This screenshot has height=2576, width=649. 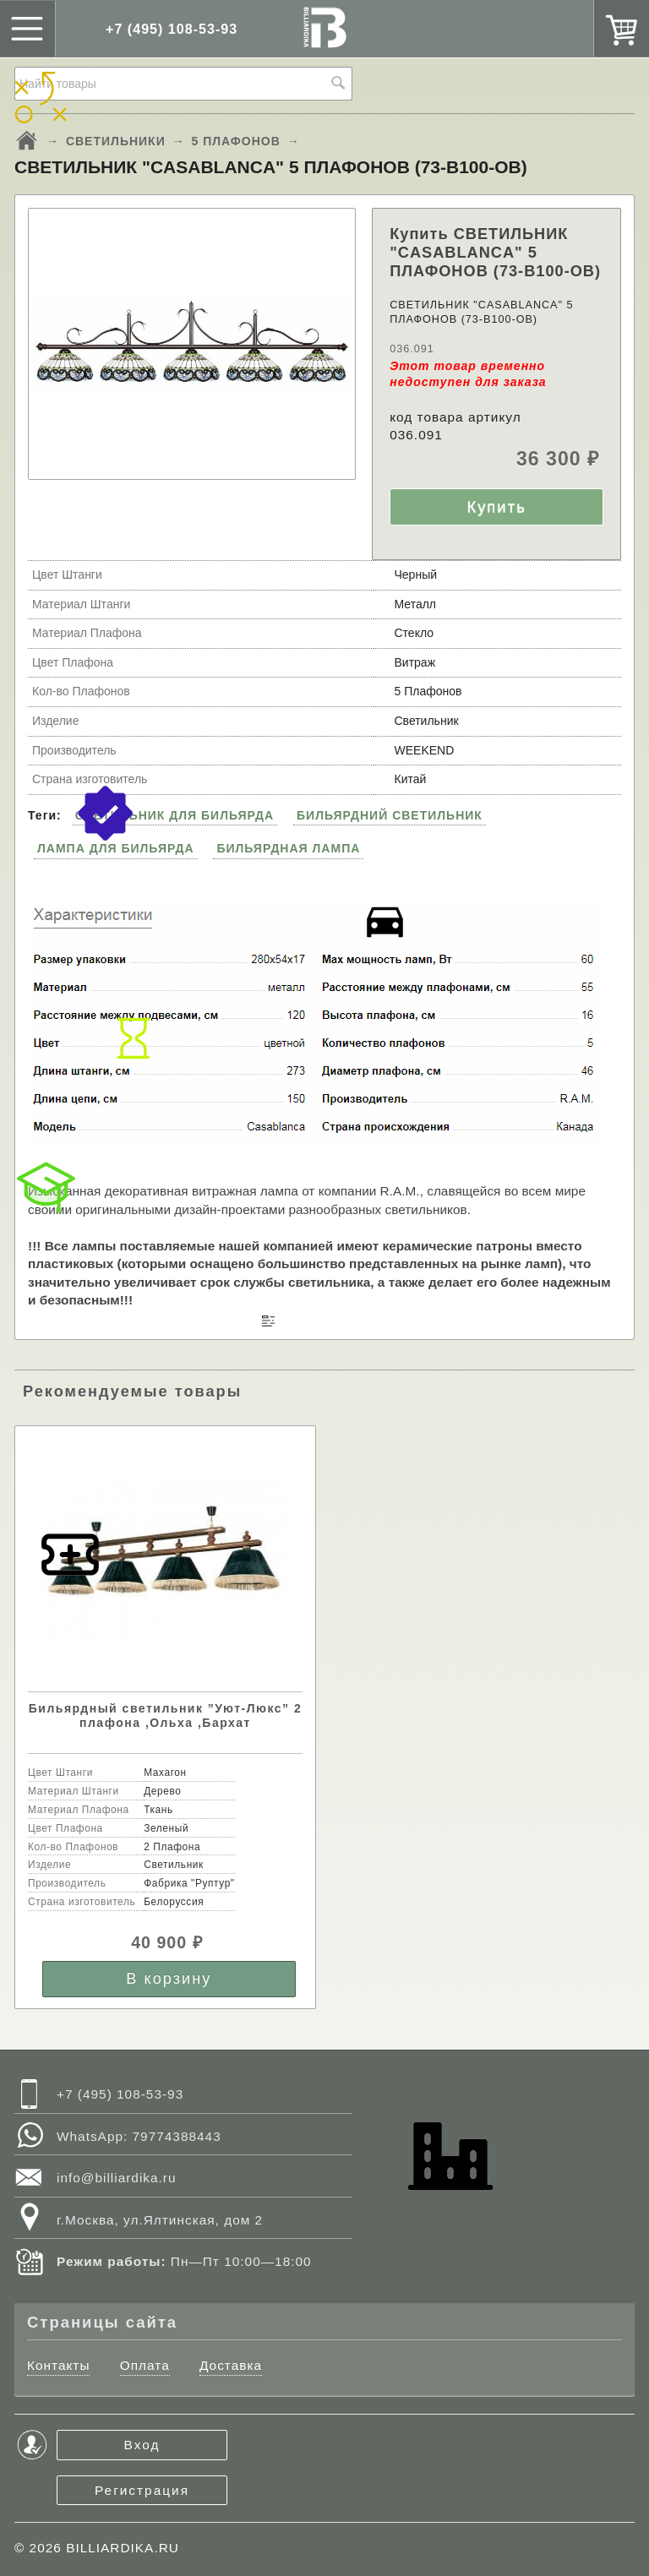 What do you see at coordinates (384, 922) in the screenshot?
I see `access vehicle or driving settings` at bounding box center [384, 922].